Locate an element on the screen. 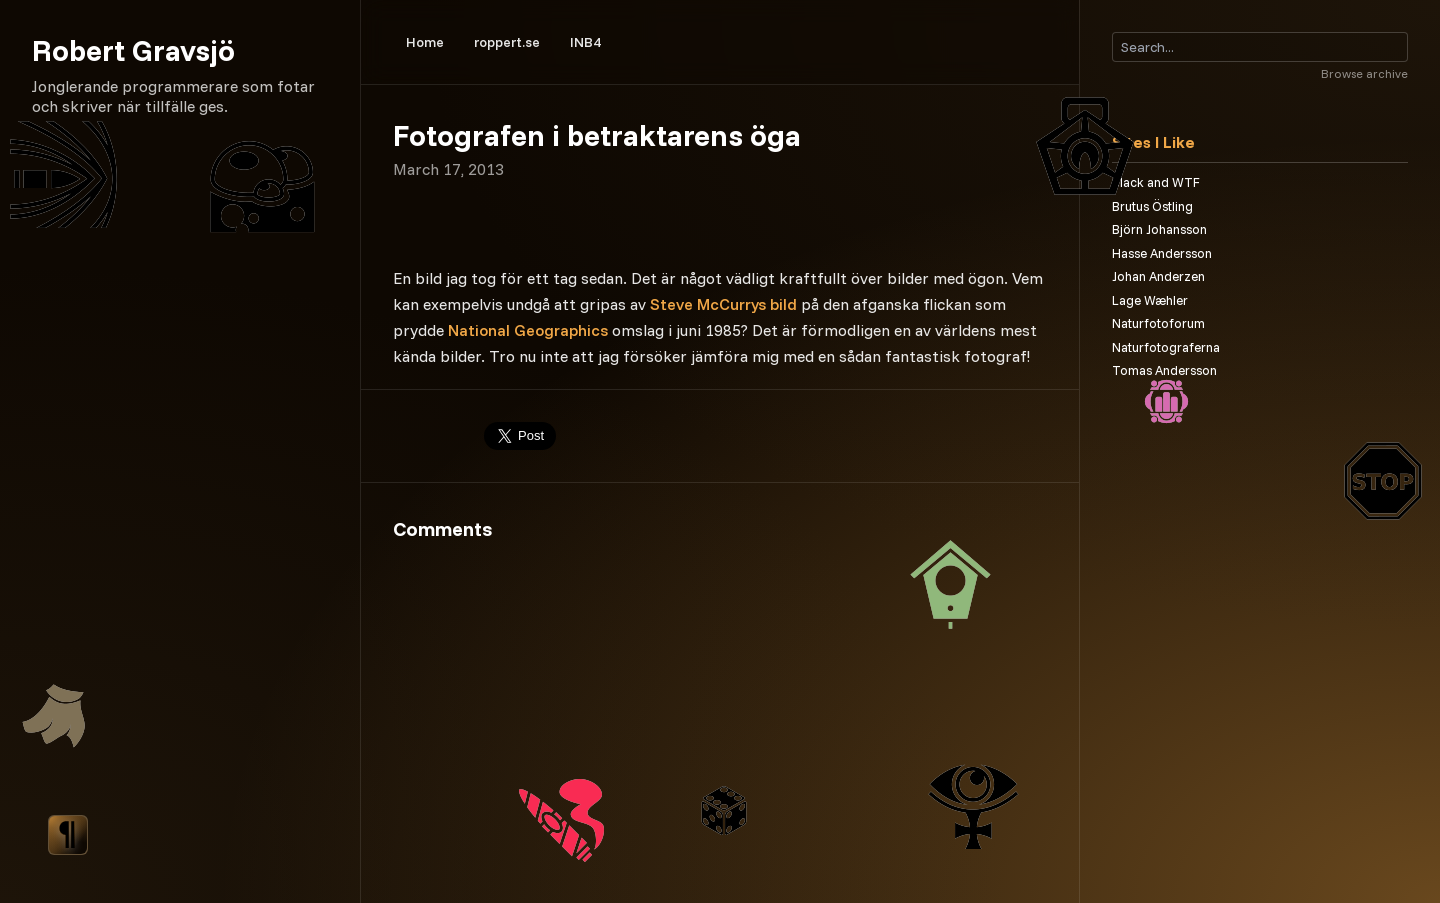  indicates a brewing or crafting process in progress is located at coordinates (262, 180).